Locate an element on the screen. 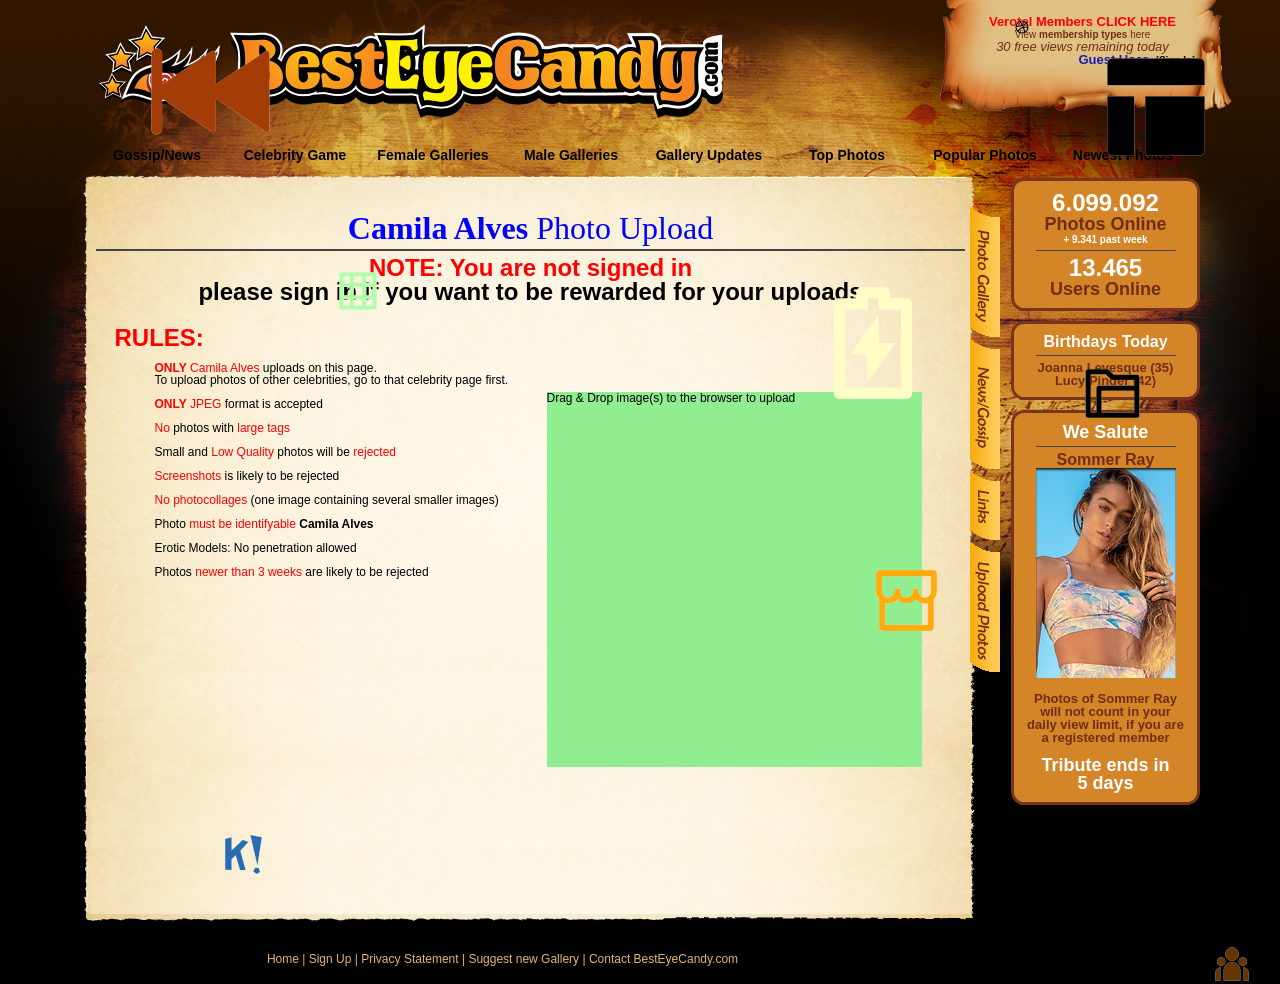 The image size is (1280, 984). browse or open the store is located at coordinates (906, 600).